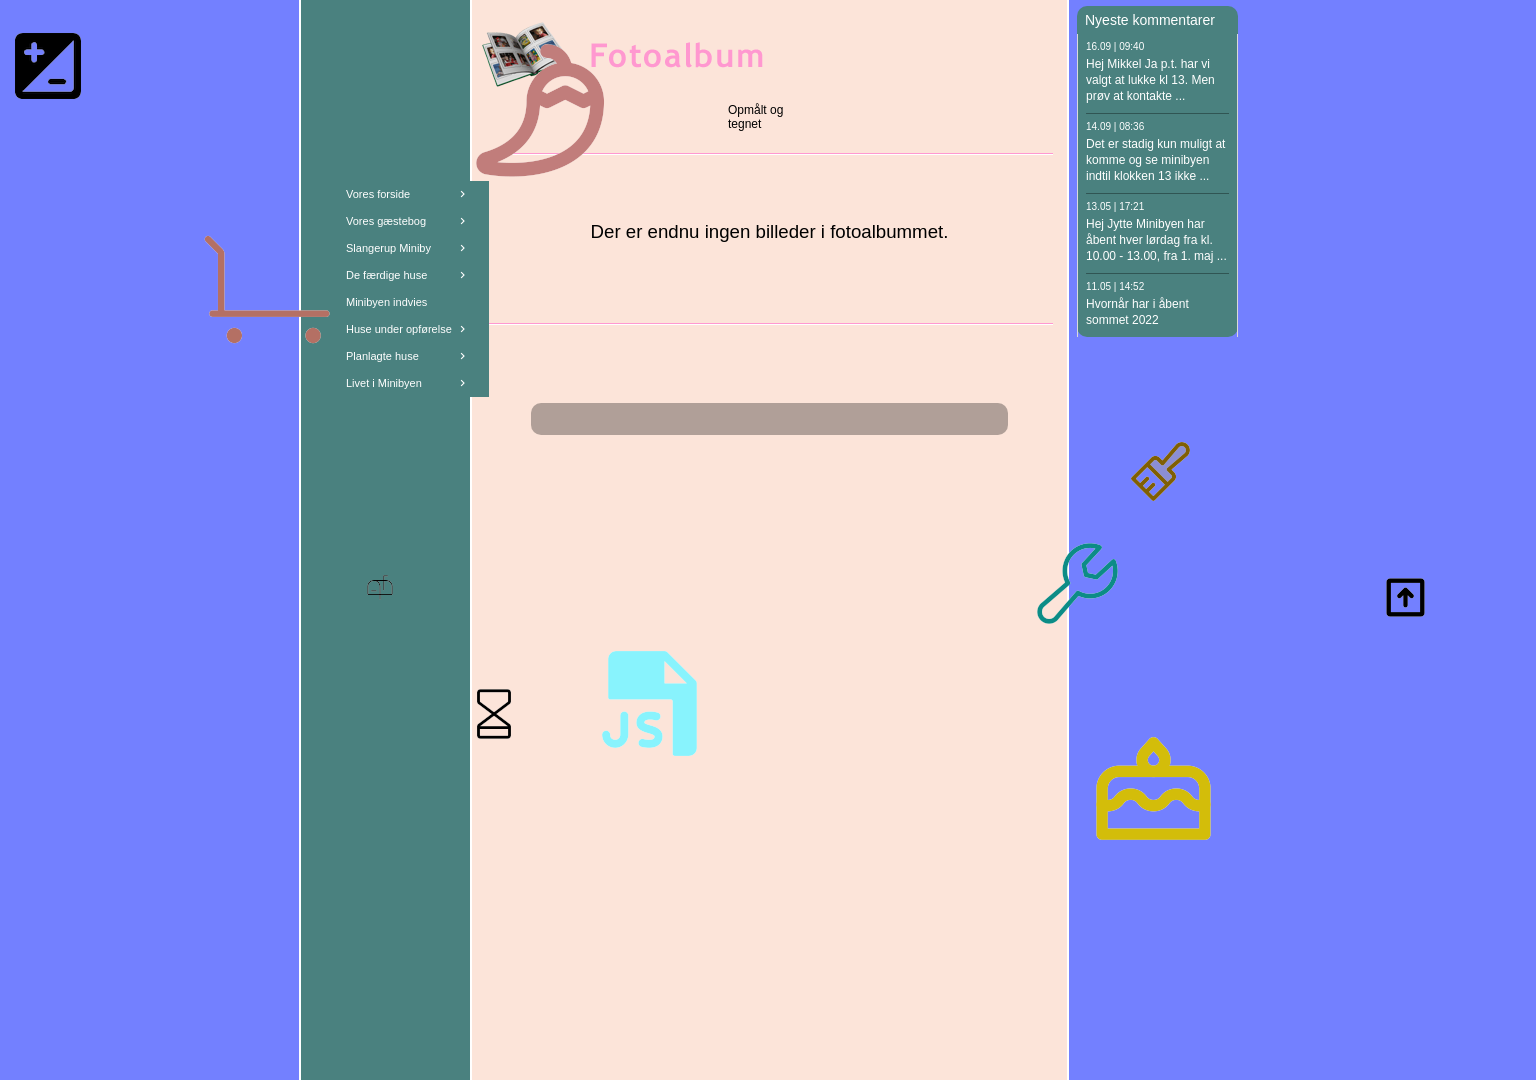  I want to click on view birthday or celebration reminders, so click(1153, 788).